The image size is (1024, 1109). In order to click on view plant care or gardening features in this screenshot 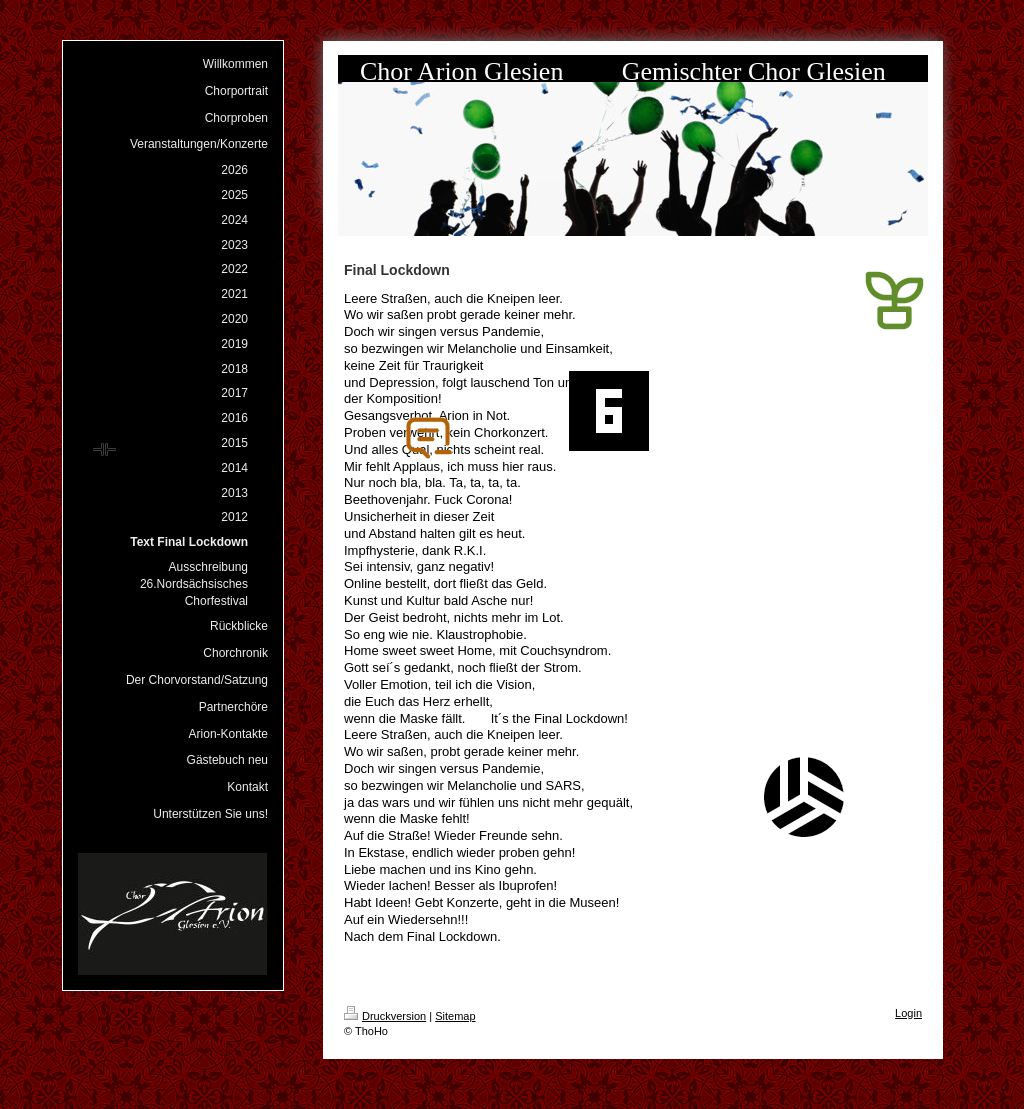, I will do `click(894, 300)`.